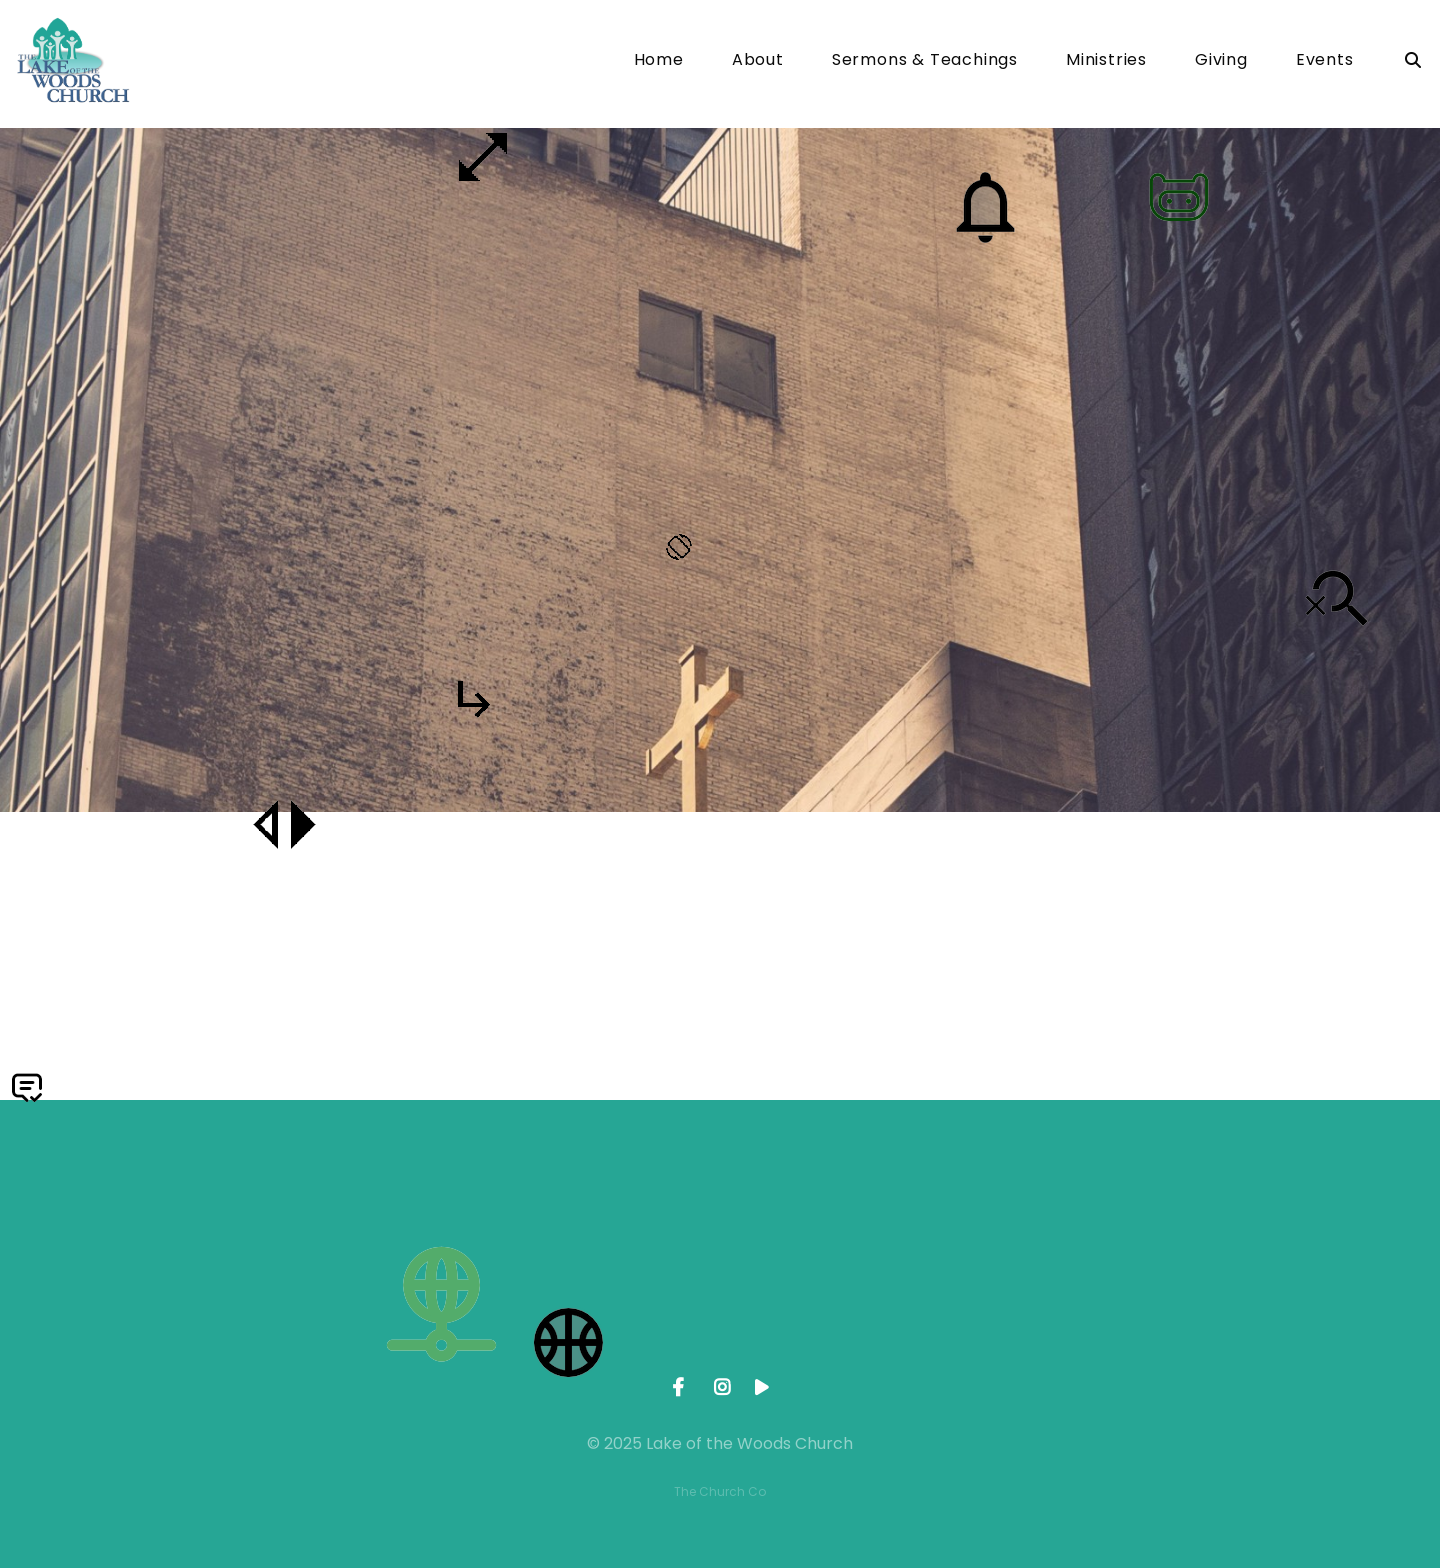  Describe the element at coordinates (1341, 599) in the screenshot. I see `search is disabled or unavailable` at that location.